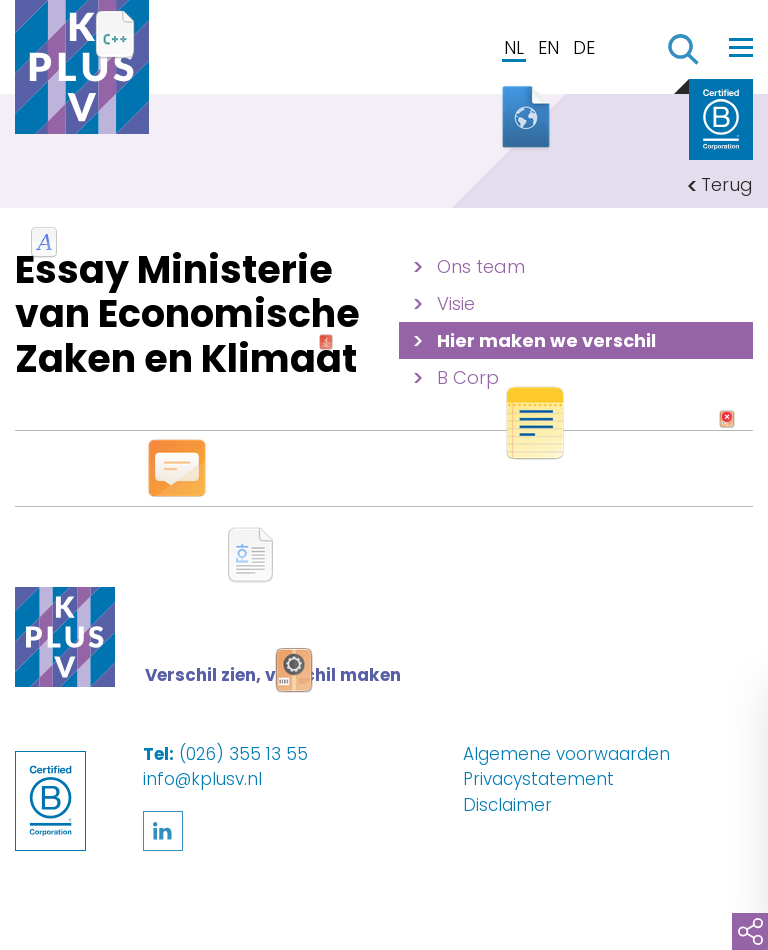 This screenshot has width=768, height=950. Describe the element at coordinates (526, 118) in the screenshot. I see `an opendocument web template file` at that location.